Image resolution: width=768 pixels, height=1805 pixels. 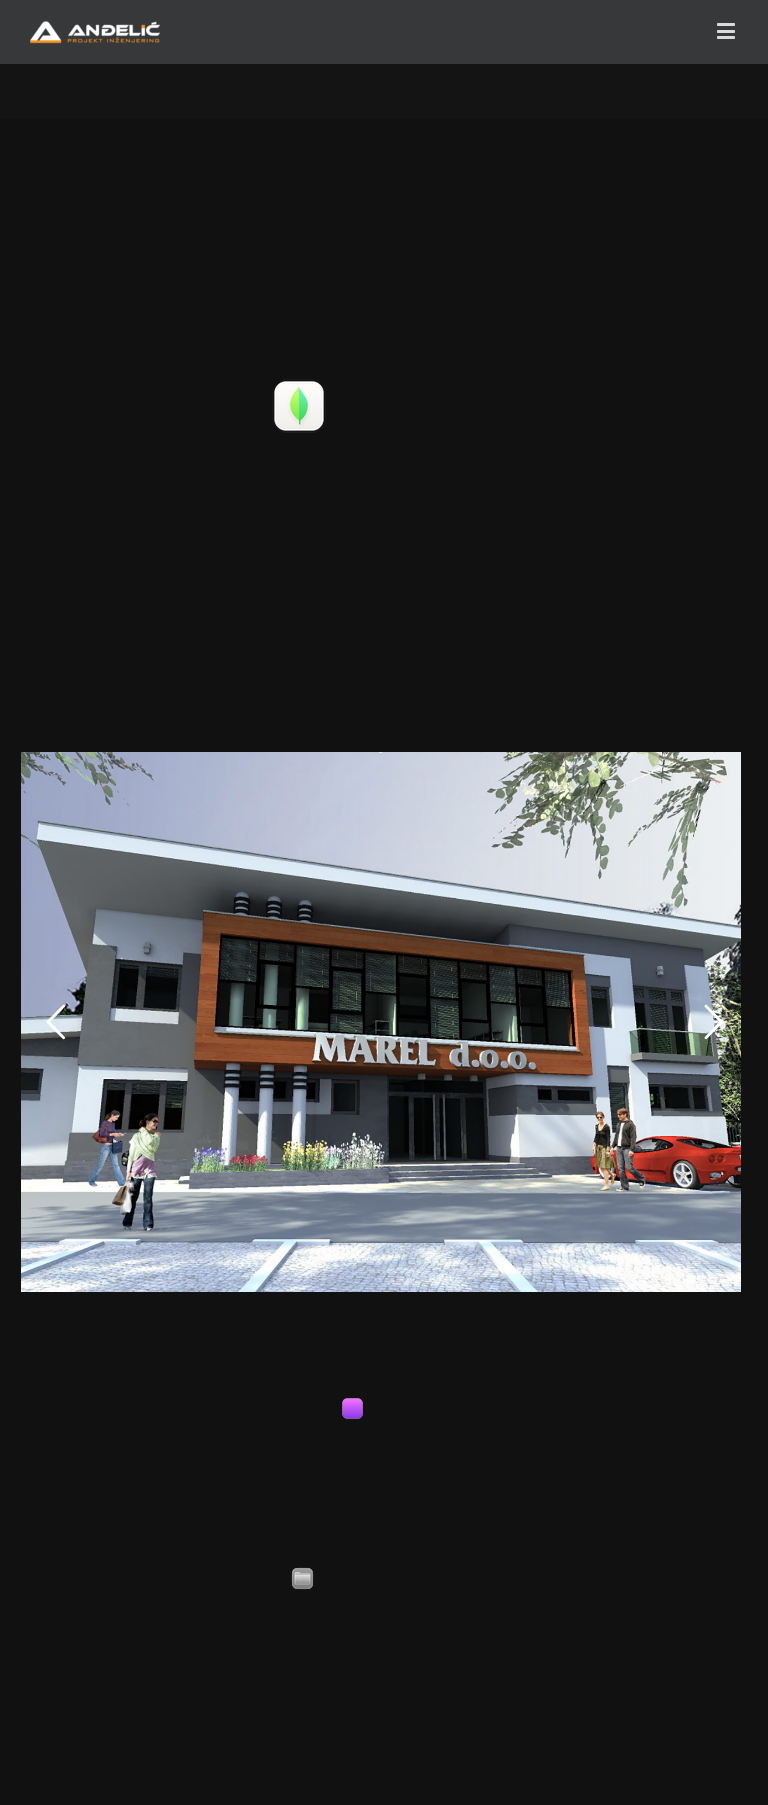 What do you see at coordinates (352, 1408) in the screenshot?
I see `placeholder template for a macOS app icon` at bounding box center [352, 1408].